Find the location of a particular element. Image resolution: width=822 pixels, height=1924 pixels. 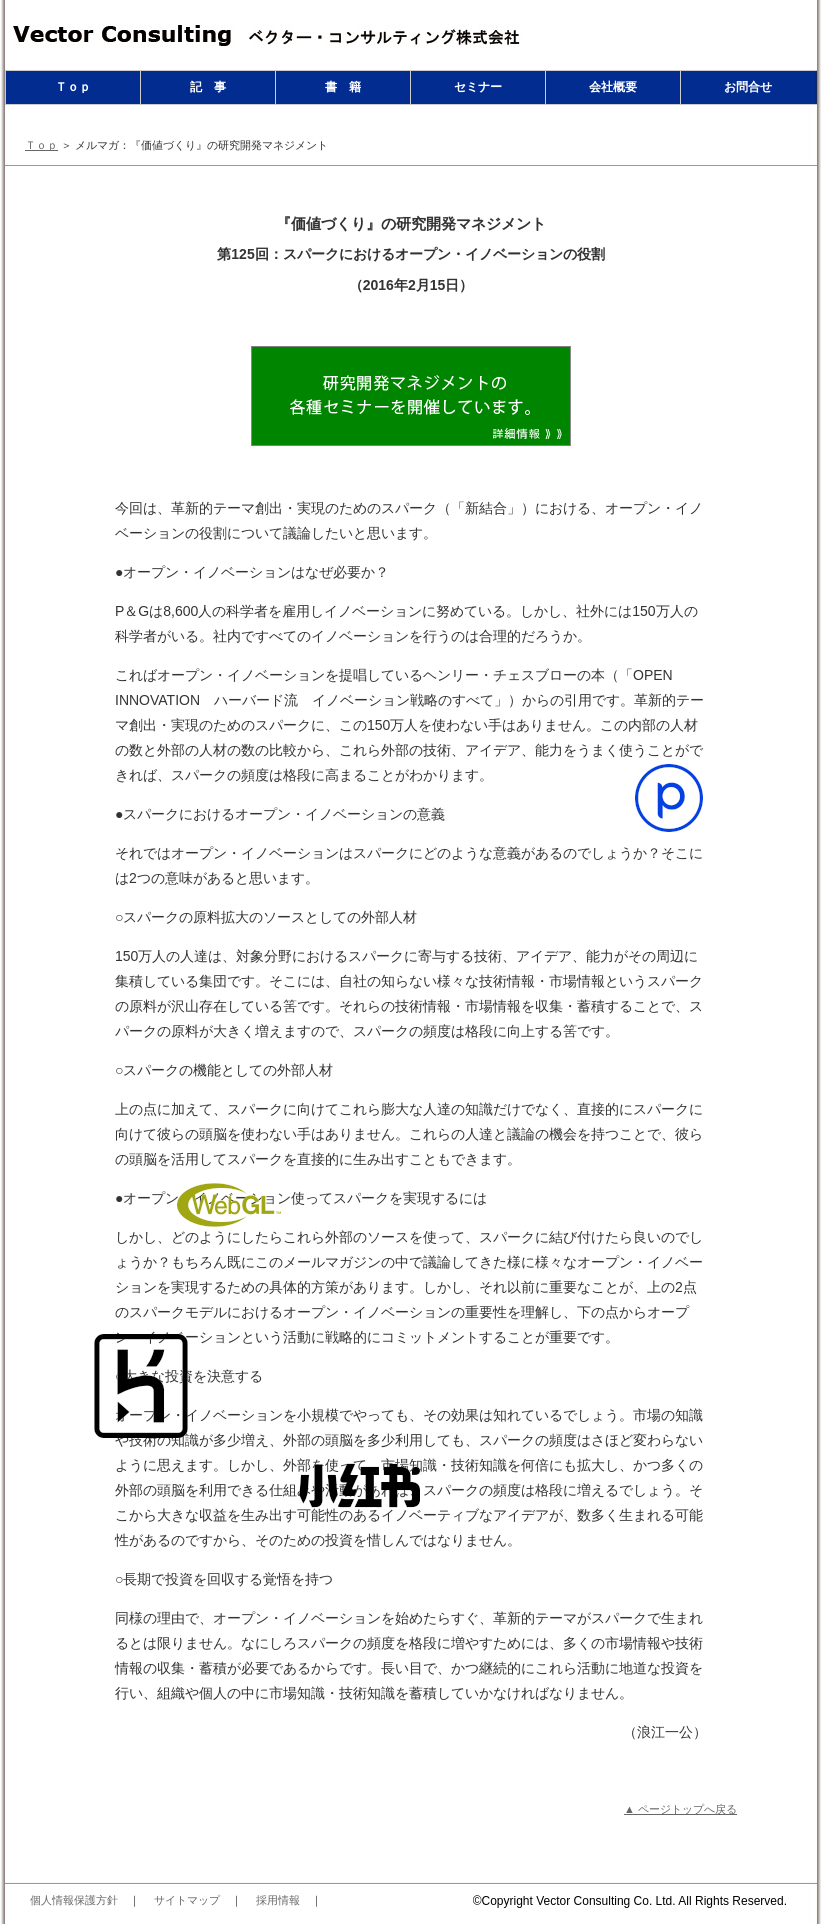

planet logo is located at coordinates (669, 798).